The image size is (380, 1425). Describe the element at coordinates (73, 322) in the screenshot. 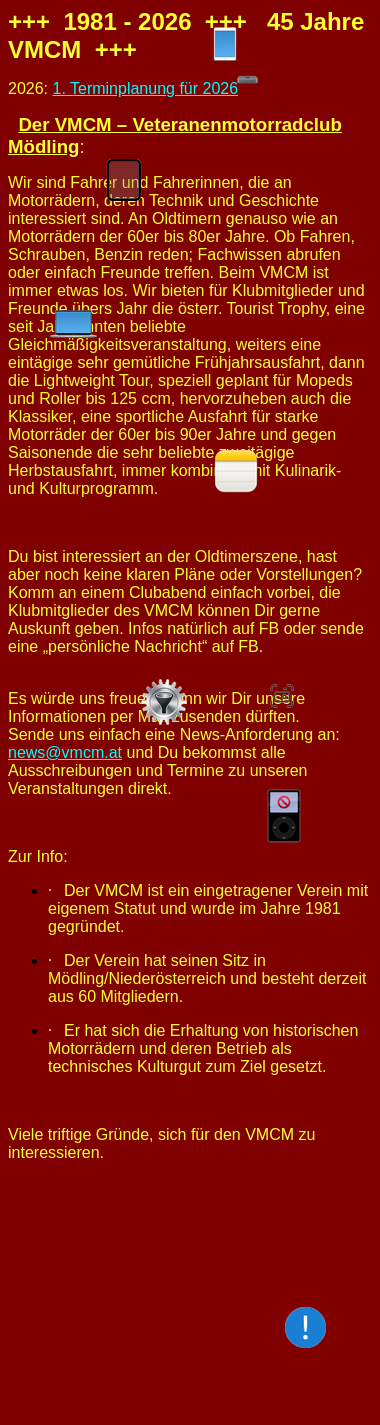

I see `indicates this mac device in system preferences` at that location.